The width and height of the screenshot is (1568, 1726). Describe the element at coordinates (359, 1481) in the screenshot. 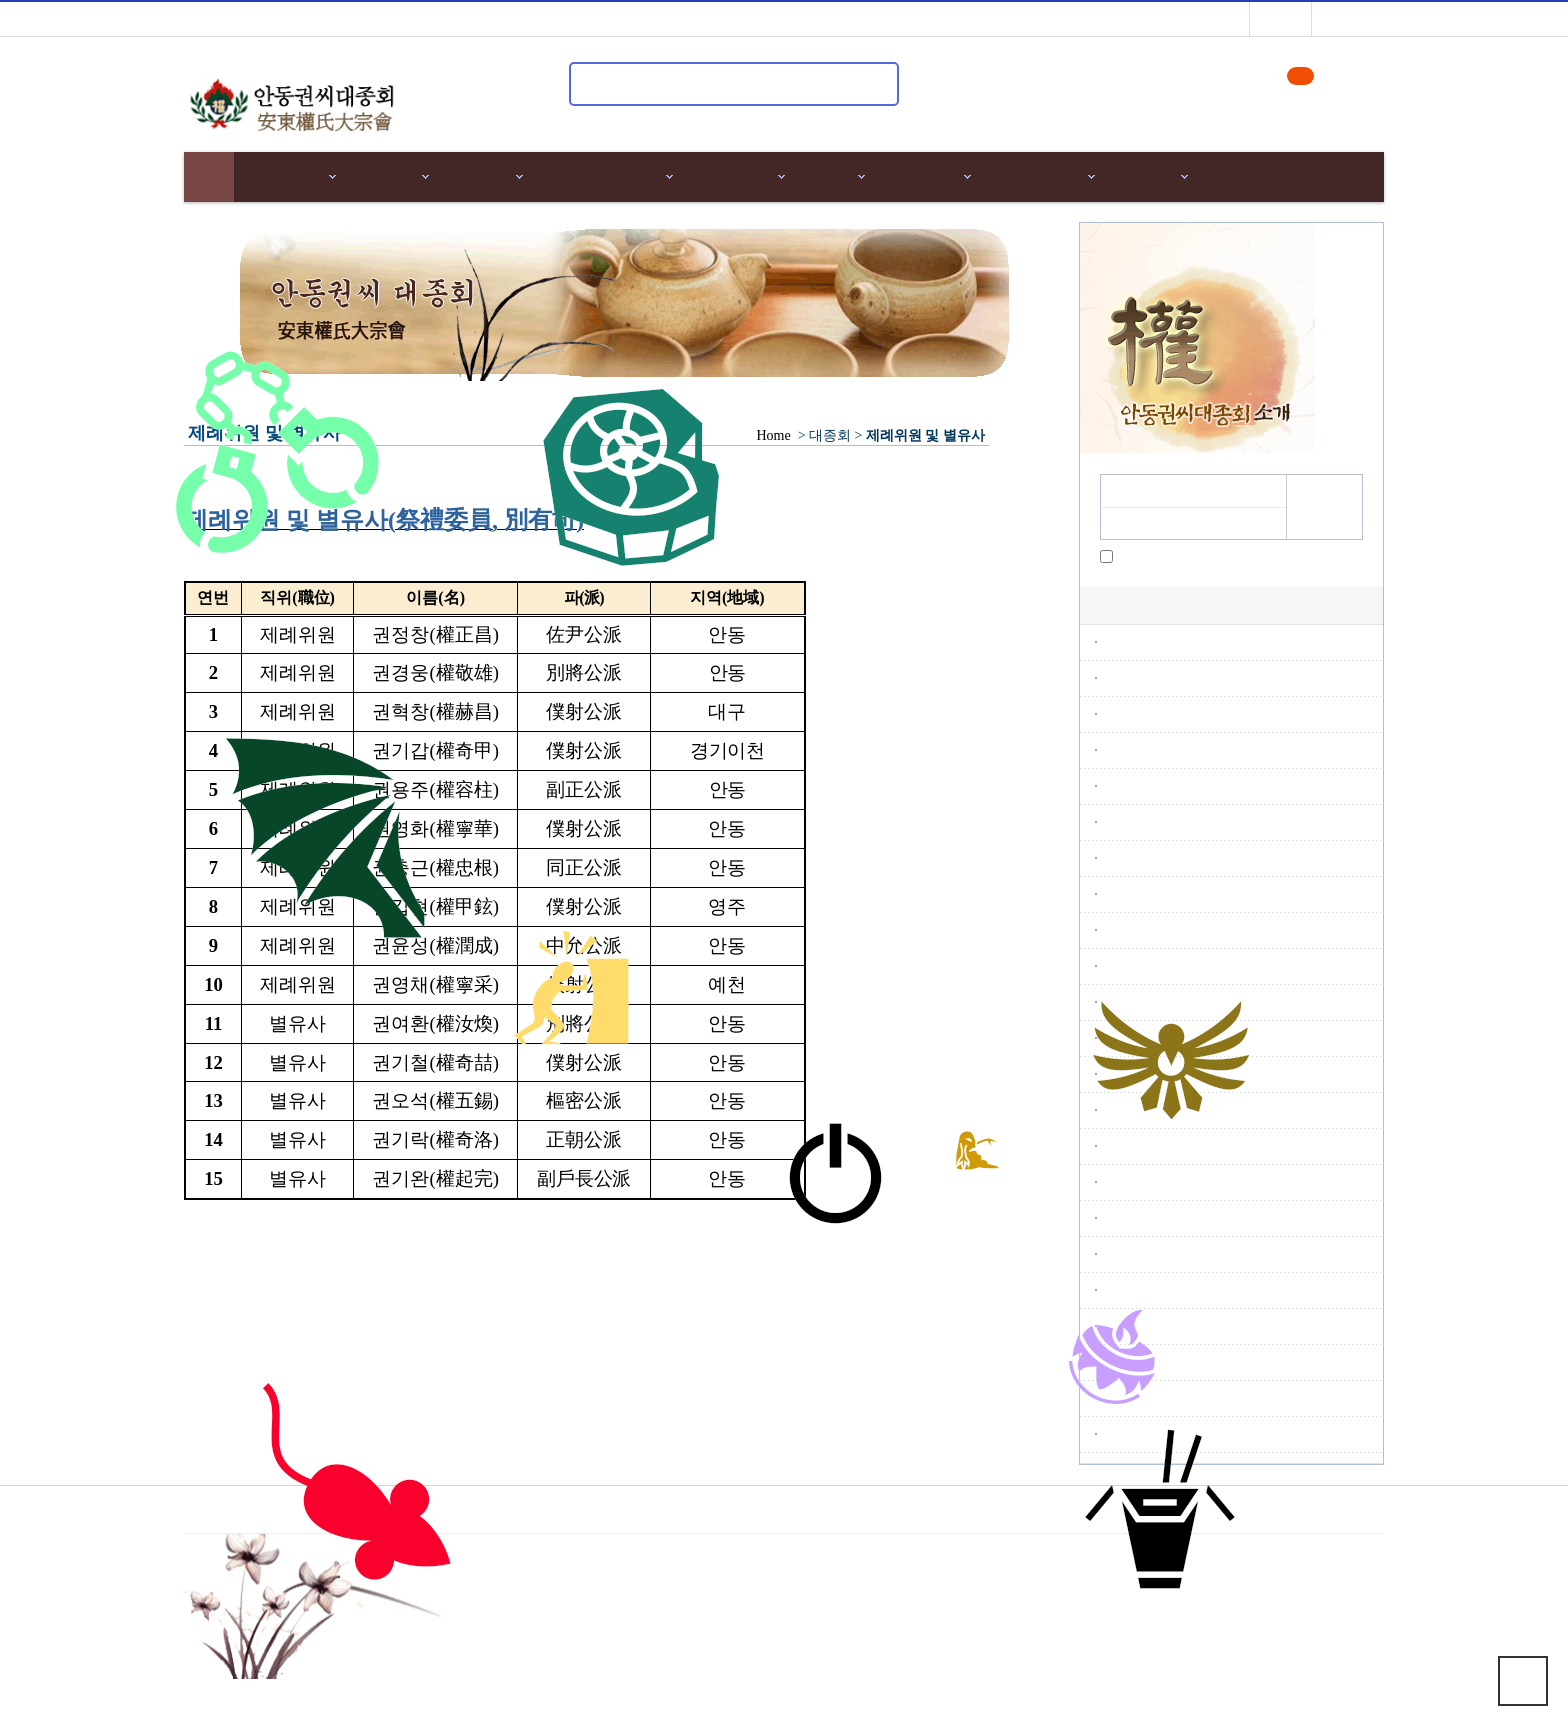

I see `select mouse character or pet` at that location.